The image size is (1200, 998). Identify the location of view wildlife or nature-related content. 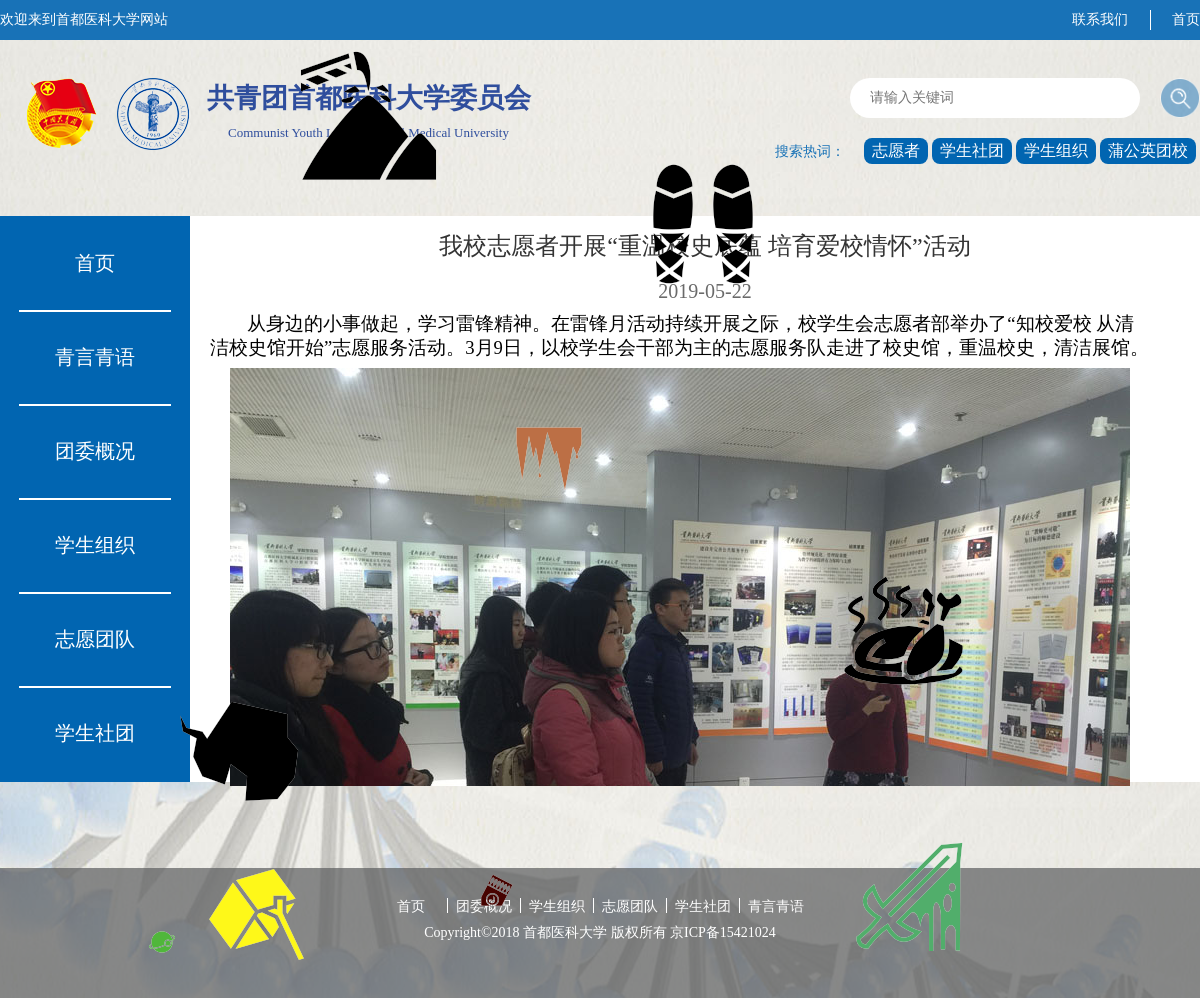
(239, 752).